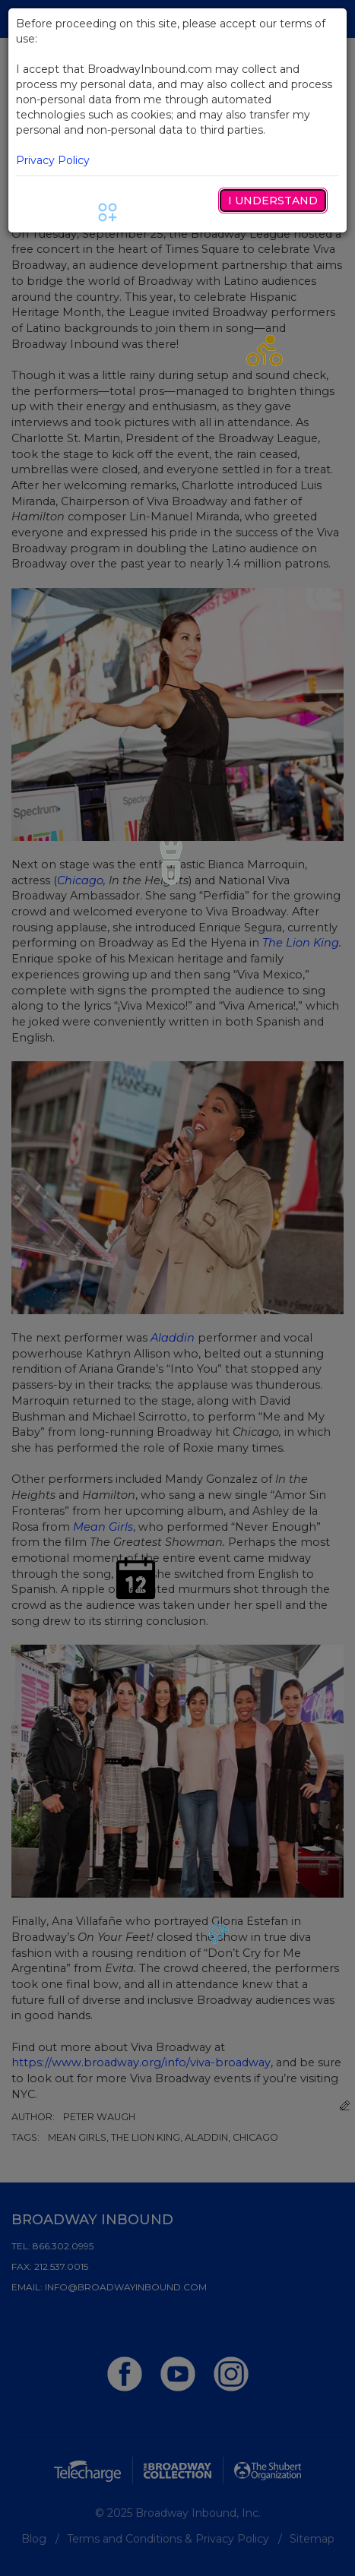  What do you see at coordinates (171, 863) in the screenshot?
I see `electric razor or shaver tool` at bounding box center [171, 863].